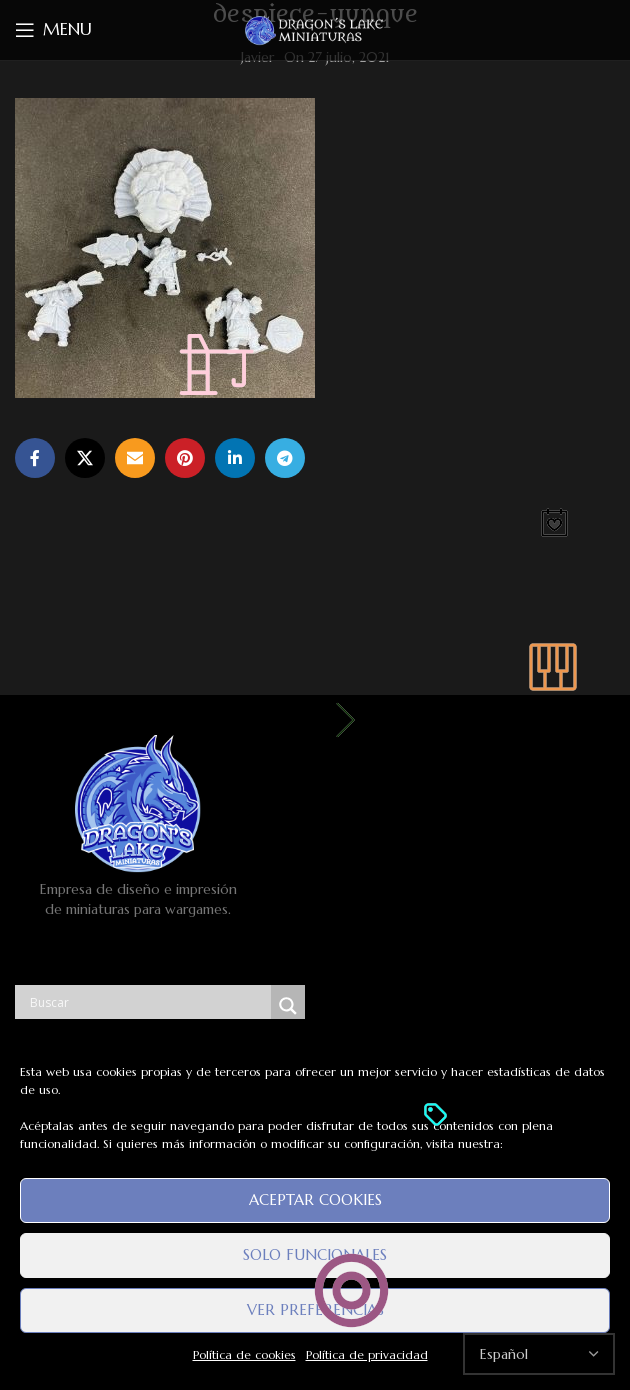 The height and width of the screenshot is (1390, 630). Describe the element at coordinates (435, 1114) in the screenshot. I see `add or manage tags` at that location.